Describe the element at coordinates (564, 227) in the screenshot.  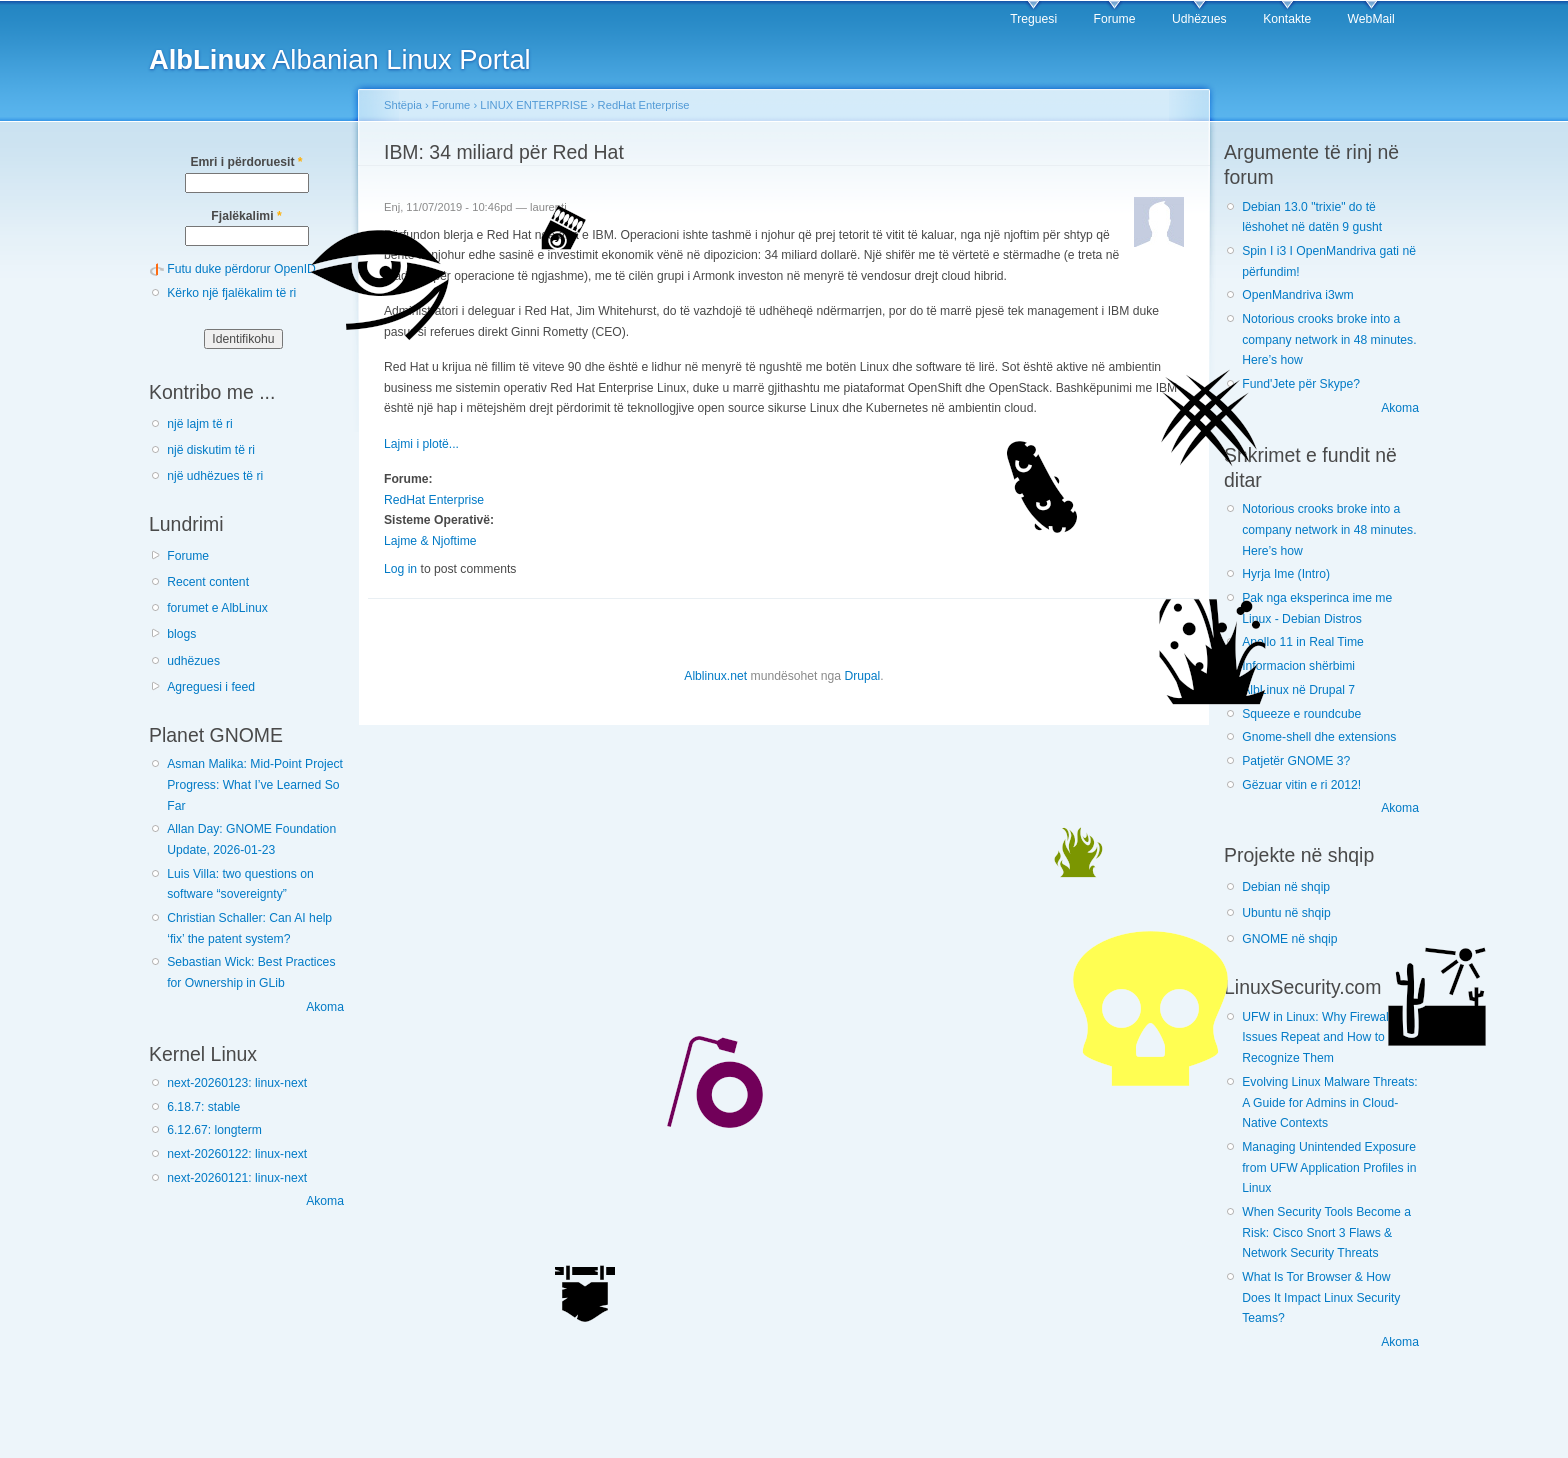
I see `fire or flame-related tools in a survival game` at that location.